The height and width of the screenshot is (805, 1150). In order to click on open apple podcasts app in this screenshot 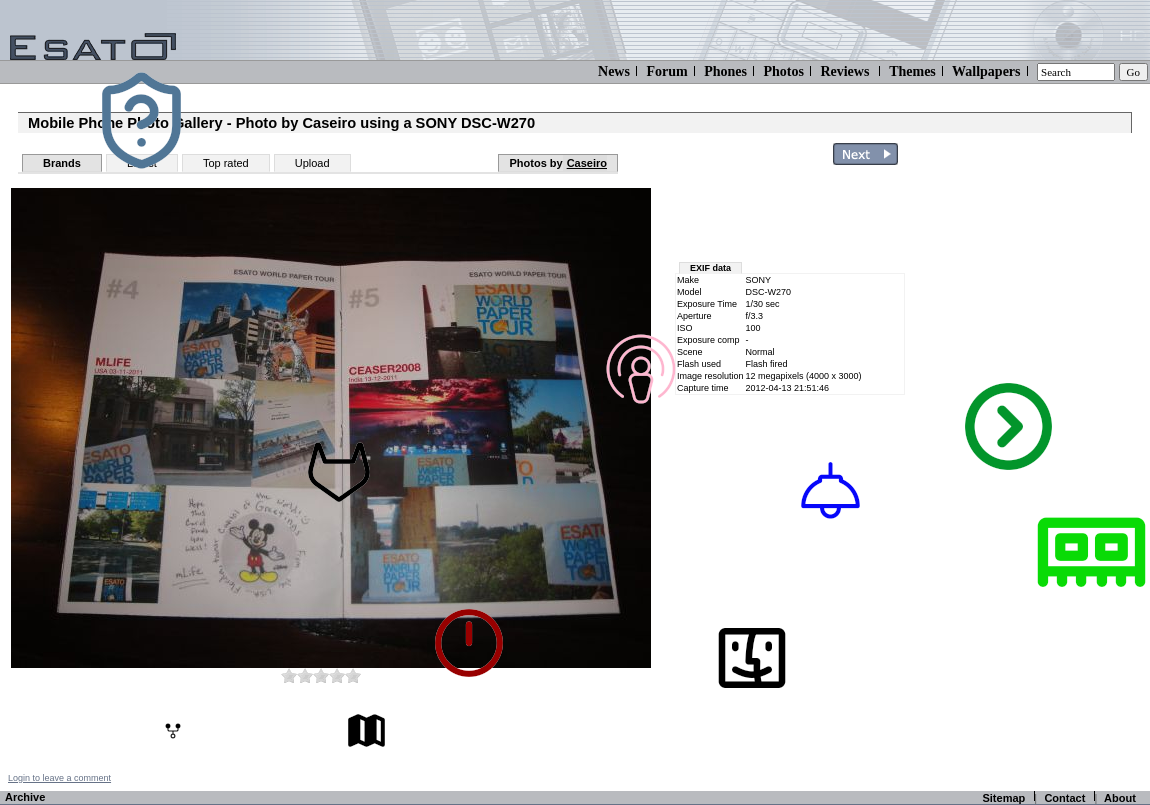, I will do `click(641, 369)`.